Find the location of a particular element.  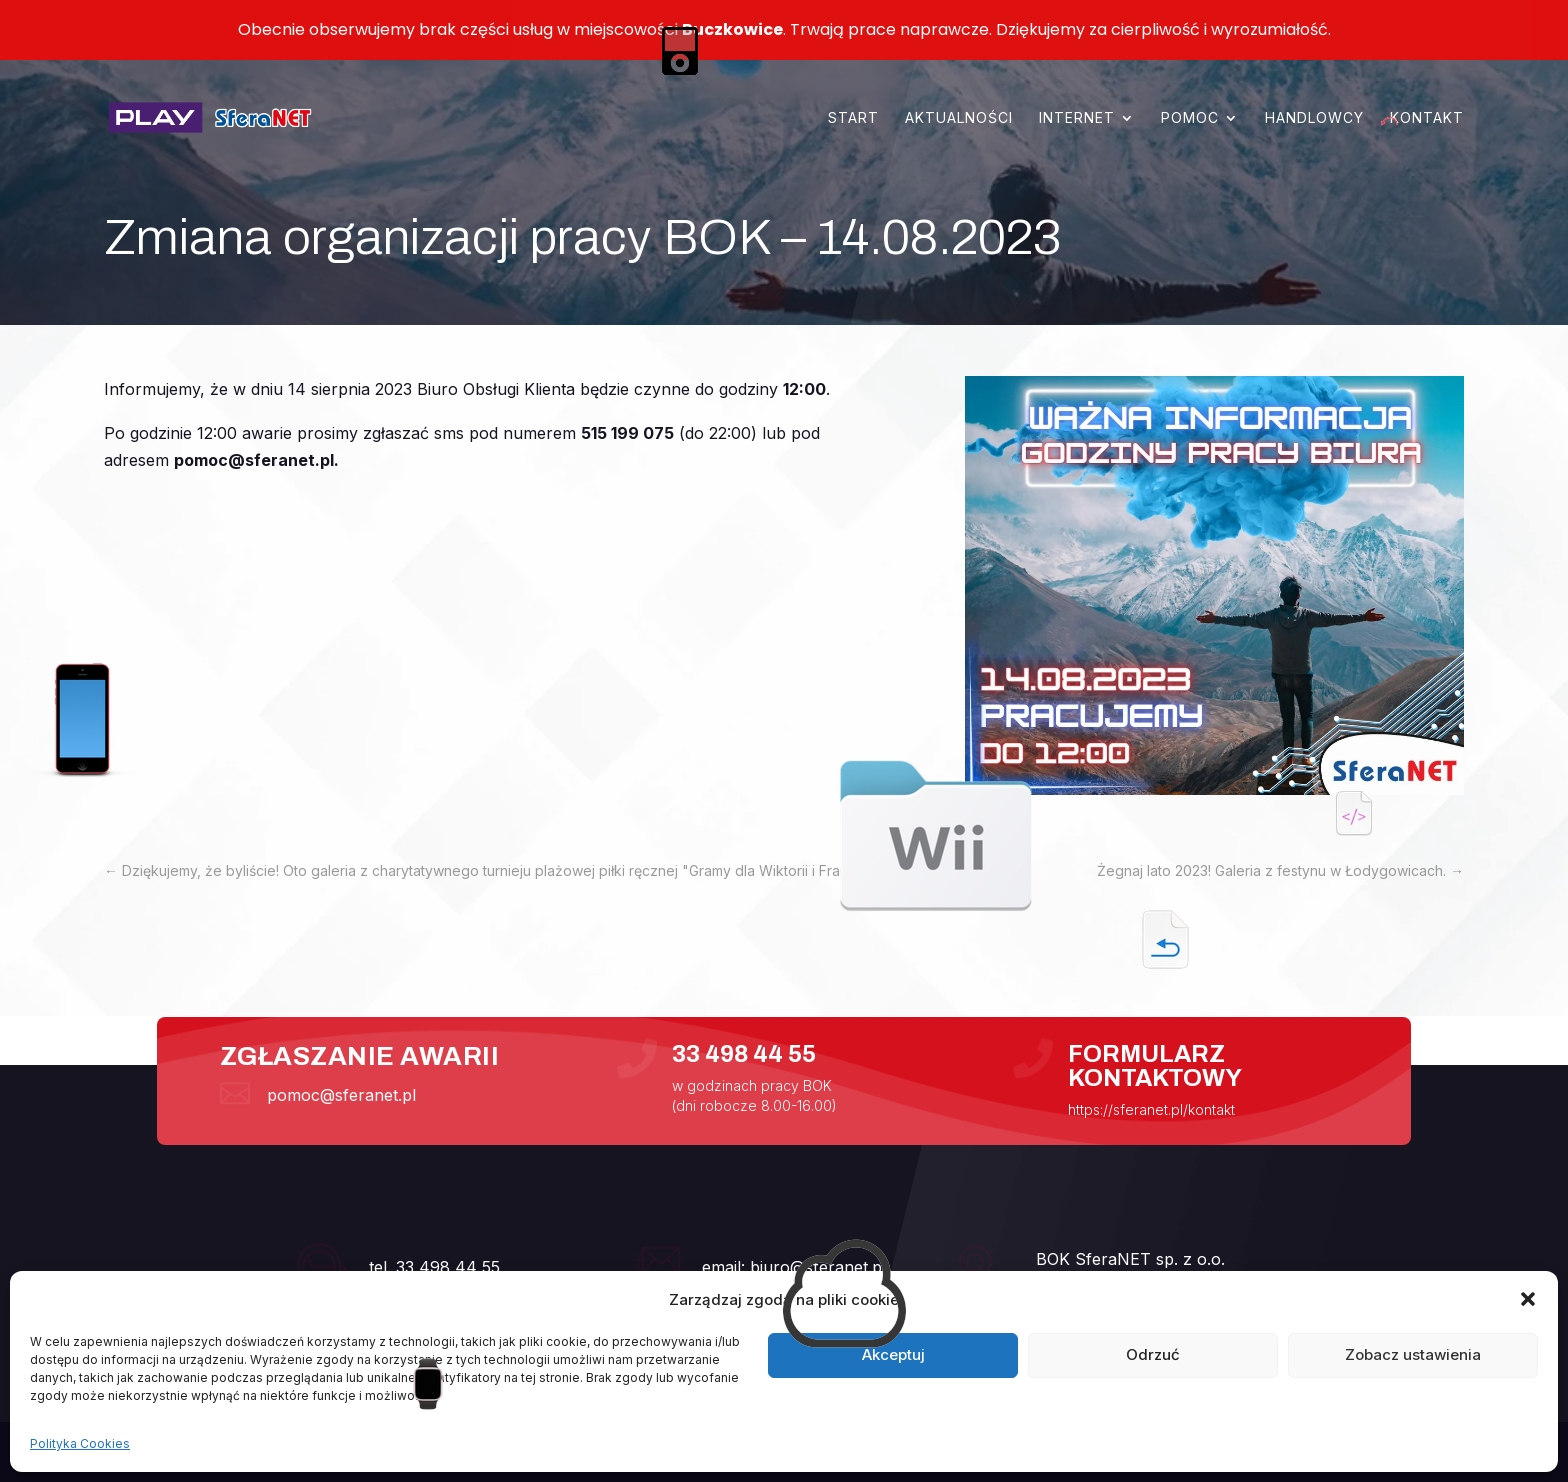

revert document to previous version is located at coordinates (1165, 939).